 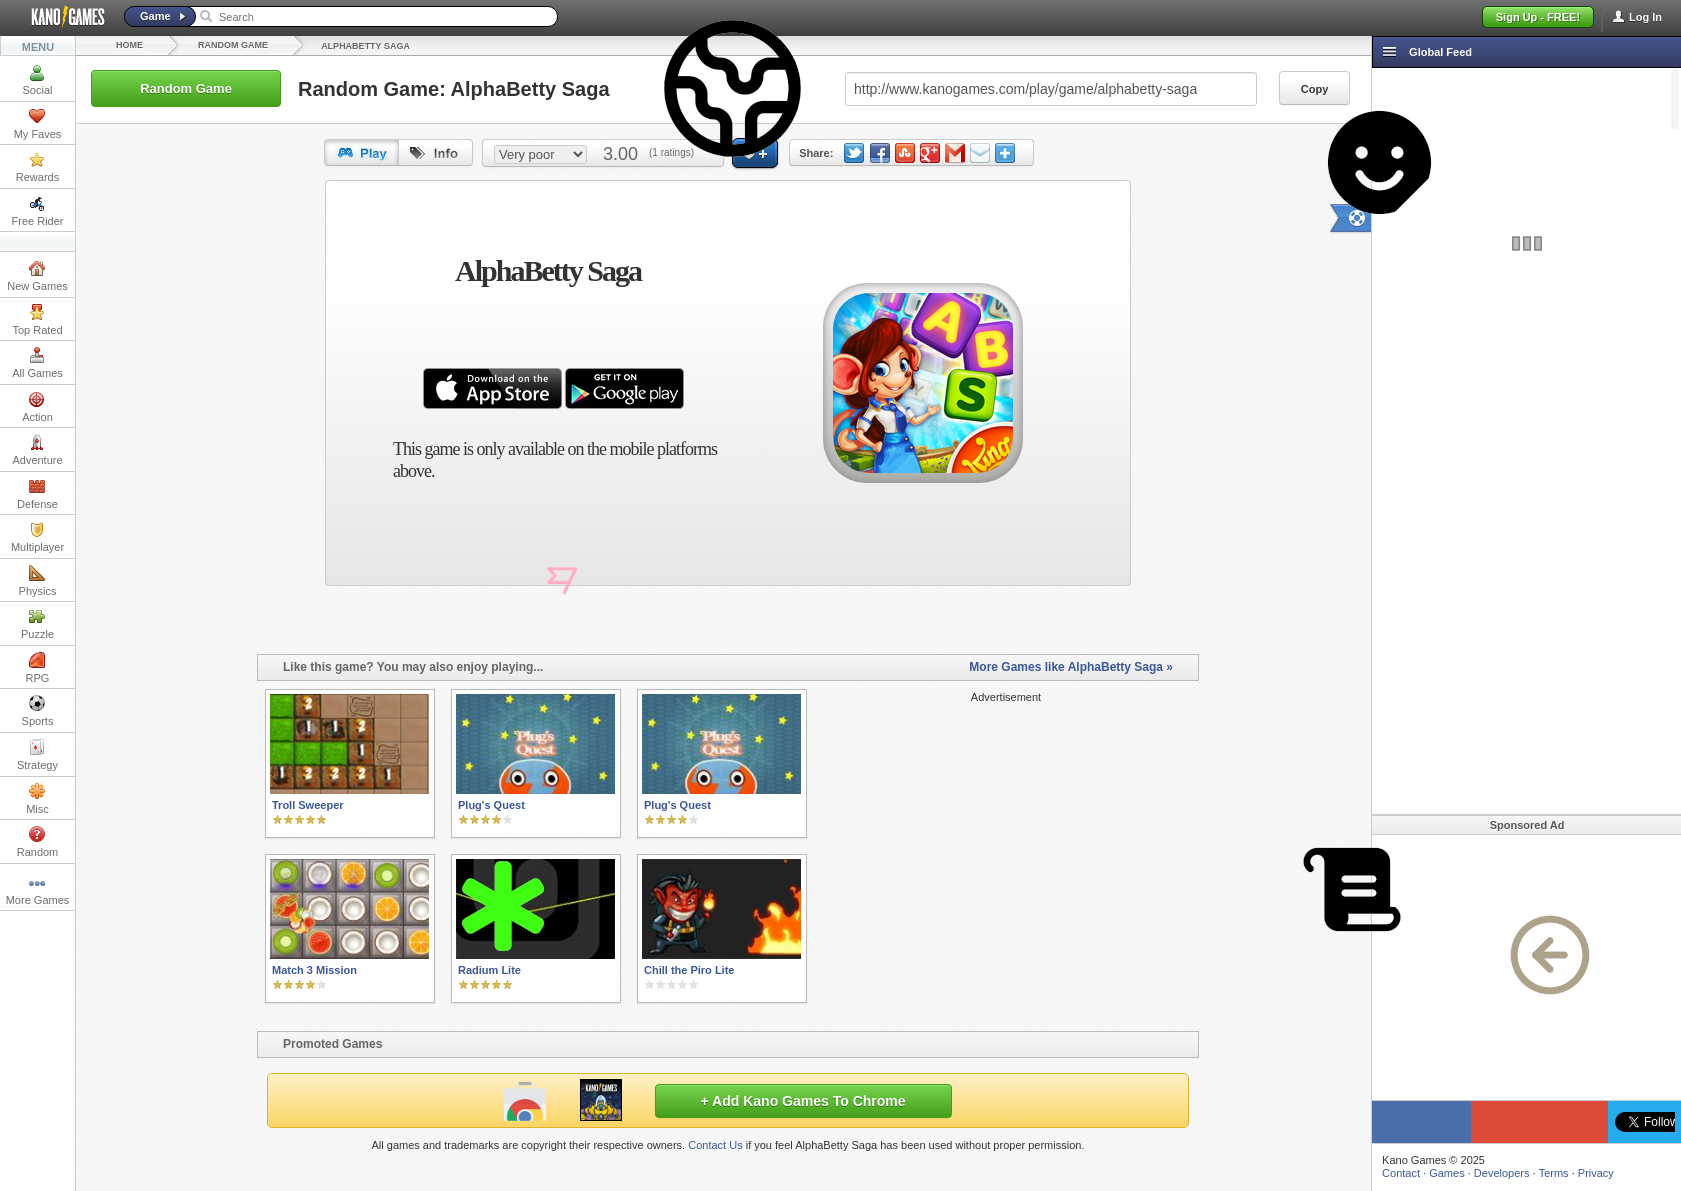 I want to click on access emergency medical services or health information, so click(x=503, y=906).